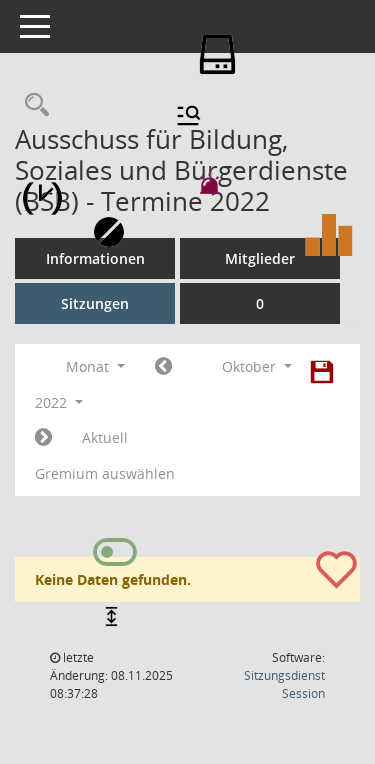 Image resolution: width=375 pixels, height=764 pixels. What do you see at coordinates (109, 232) in the screenshot?
I see `indicates a prohibited or blocked action` at bounding box center [109, 232].